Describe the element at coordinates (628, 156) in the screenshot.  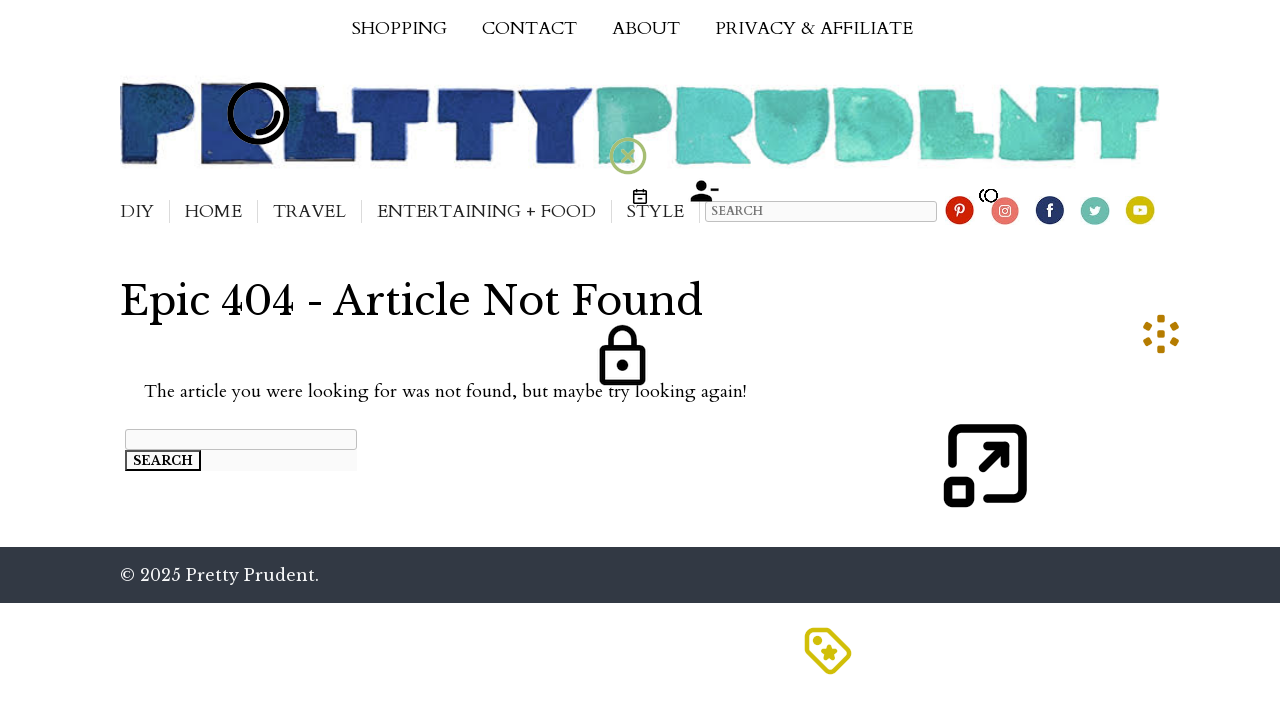
I see `close or dismiss a dialog` at that location.